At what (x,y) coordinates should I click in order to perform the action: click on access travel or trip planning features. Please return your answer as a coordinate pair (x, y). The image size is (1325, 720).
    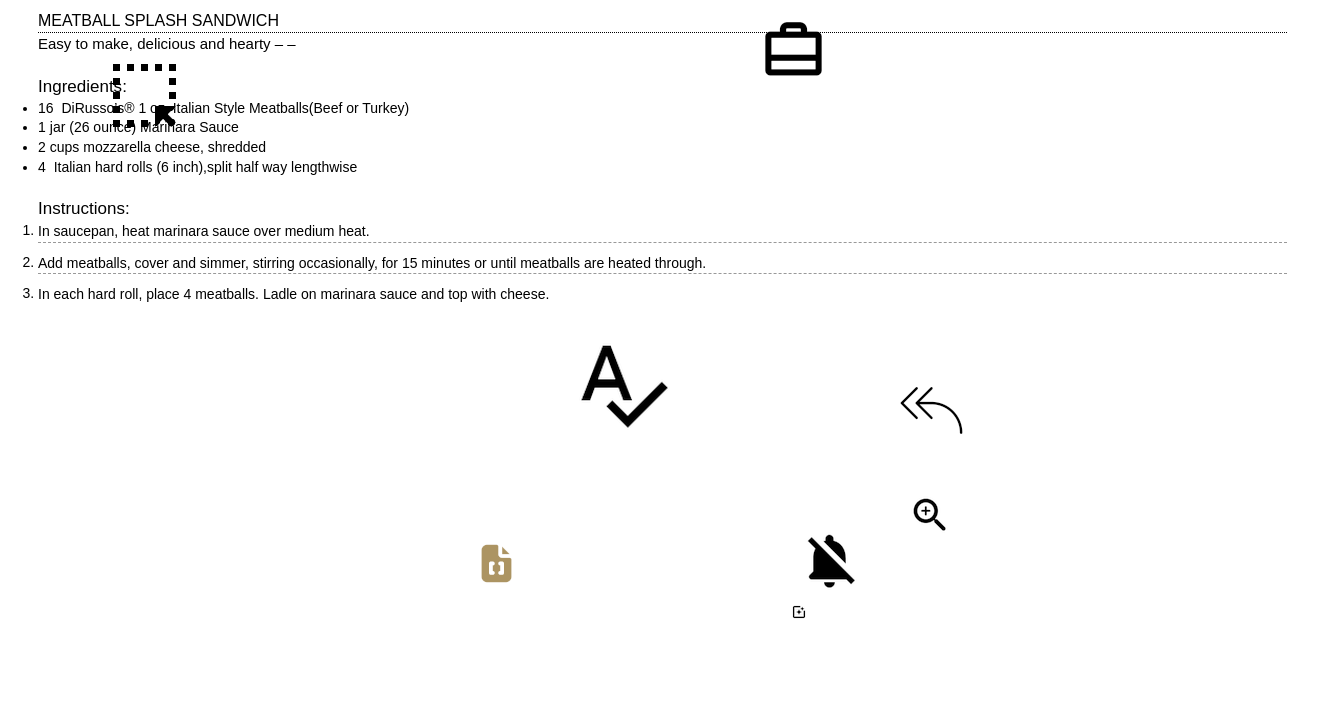
    Looking at the image, I should click on (793, 52).